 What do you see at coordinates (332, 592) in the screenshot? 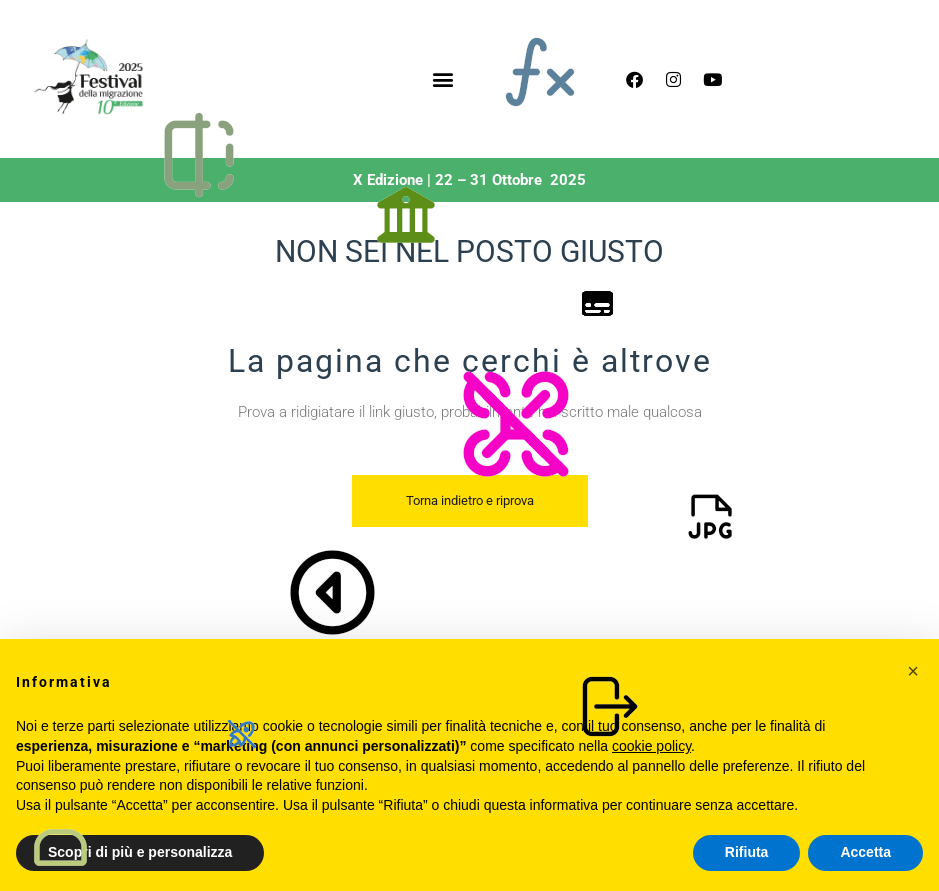
I see `go back to the previous screen` at bounding box center [332, 592].